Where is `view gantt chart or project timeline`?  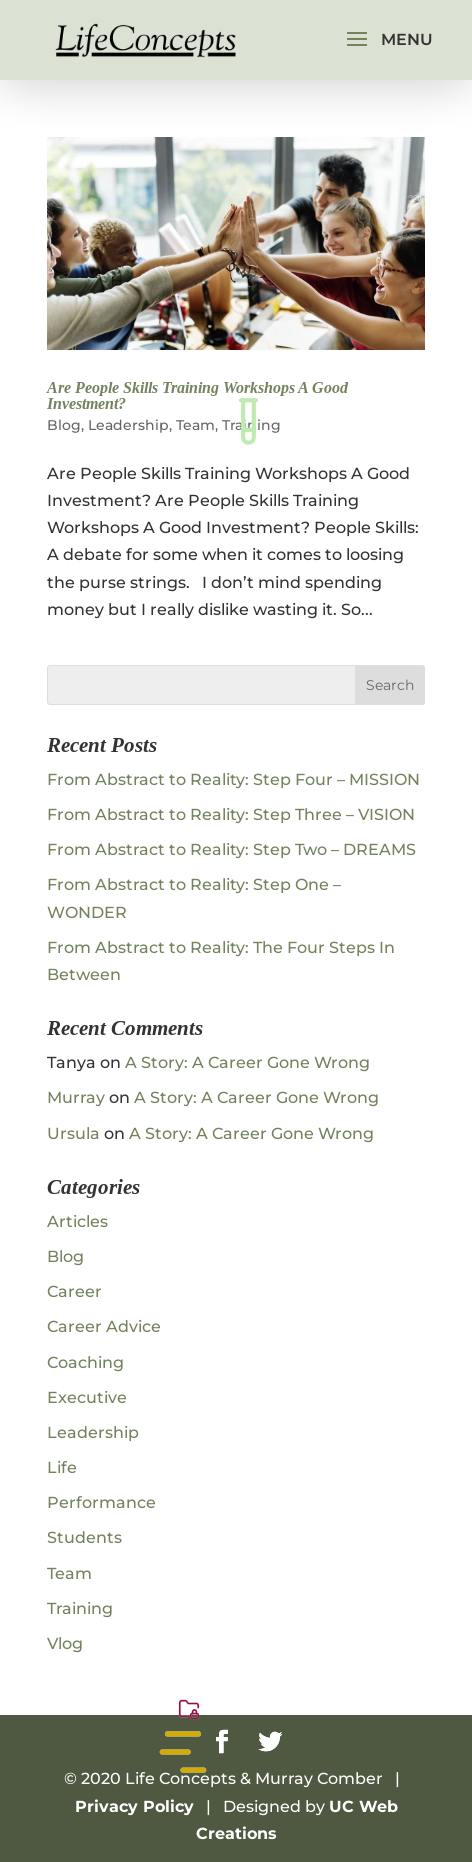
view gantt chart or project timeline is located at coordinates (183, 1752).